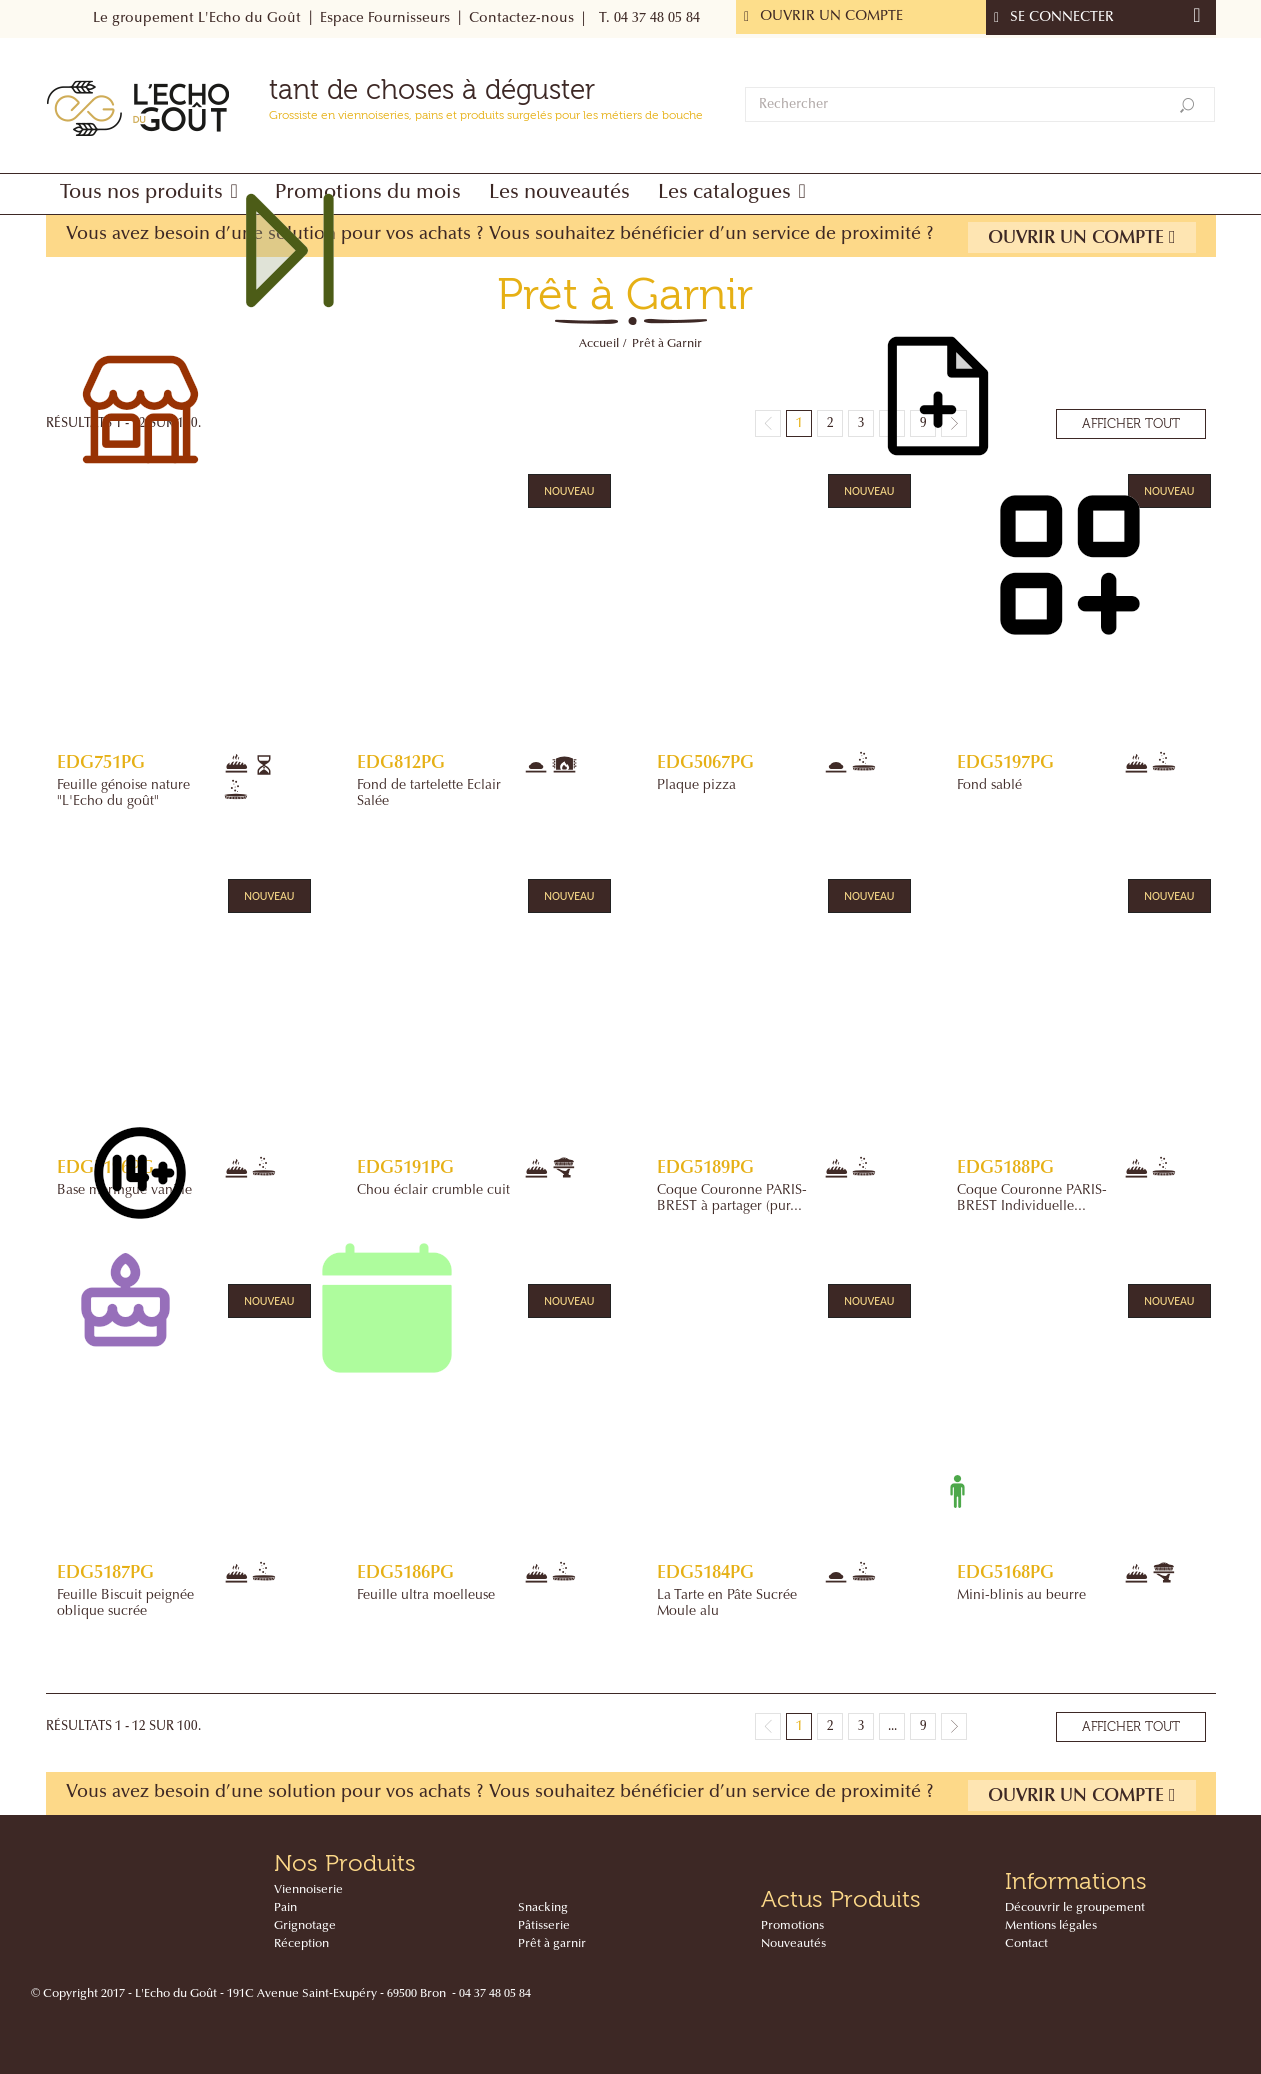  What do you see at coordinates (292, 250) in the screenshot?
I see `skip to the next item or track` at bounding box center [292, 250].